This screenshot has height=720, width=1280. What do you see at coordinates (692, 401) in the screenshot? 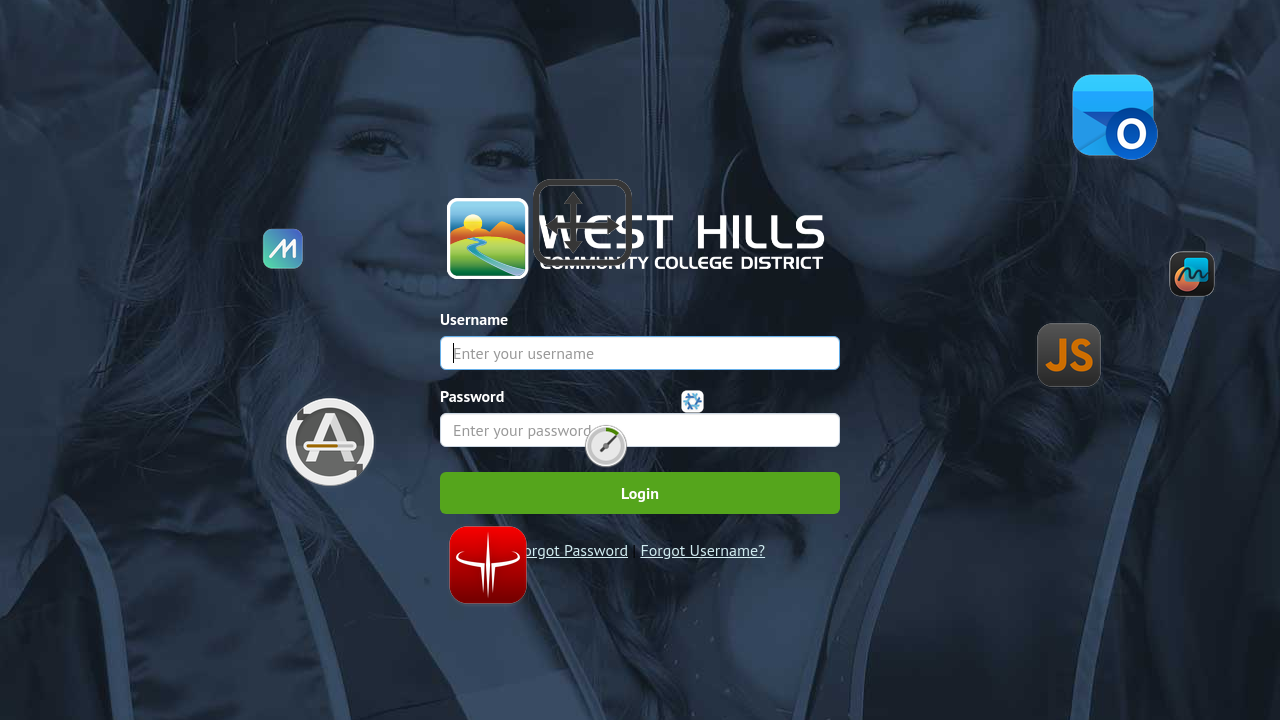
I see `open nixos configuration or settings` at bounding box center [692, 401].